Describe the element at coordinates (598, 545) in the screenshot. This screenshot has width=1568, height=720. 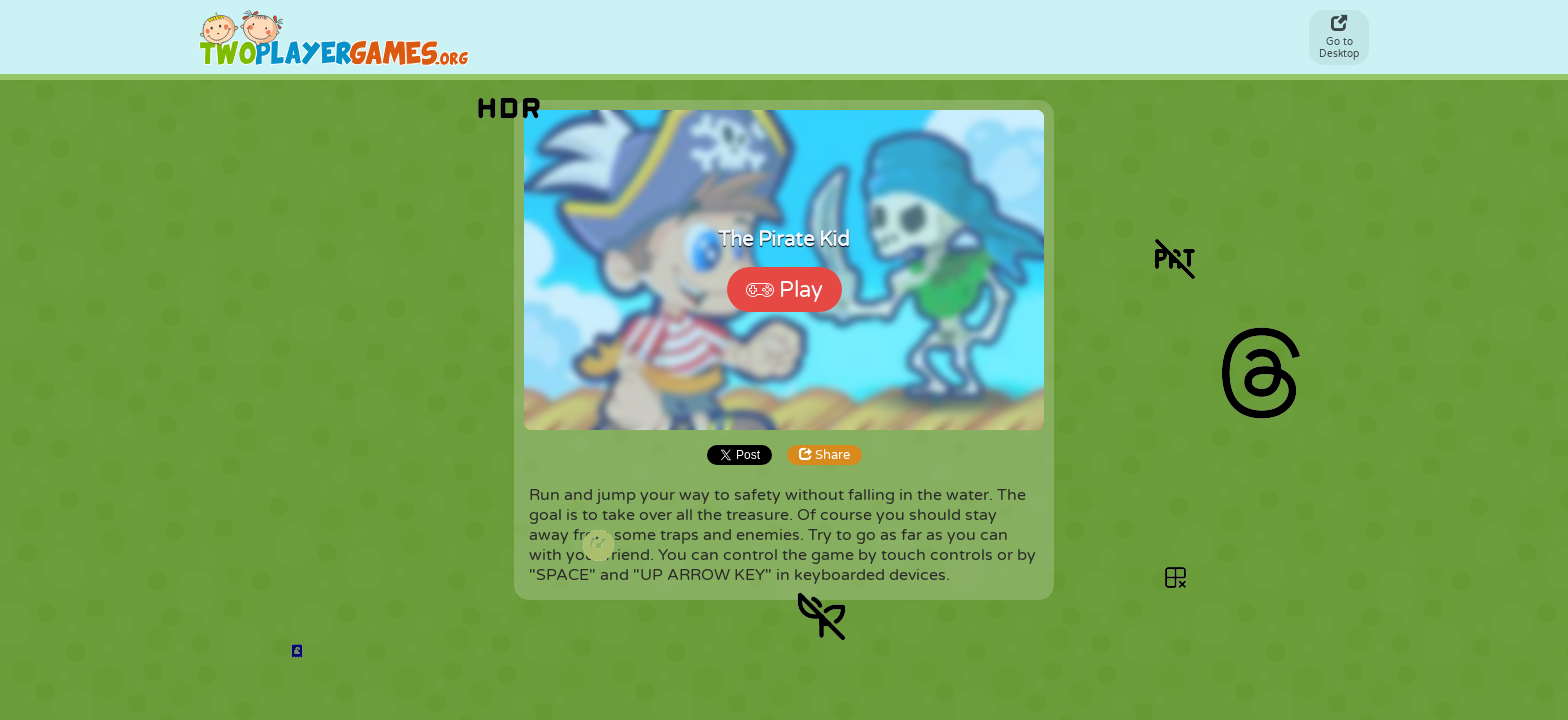
I see `view performance metrics or speed` at that location.